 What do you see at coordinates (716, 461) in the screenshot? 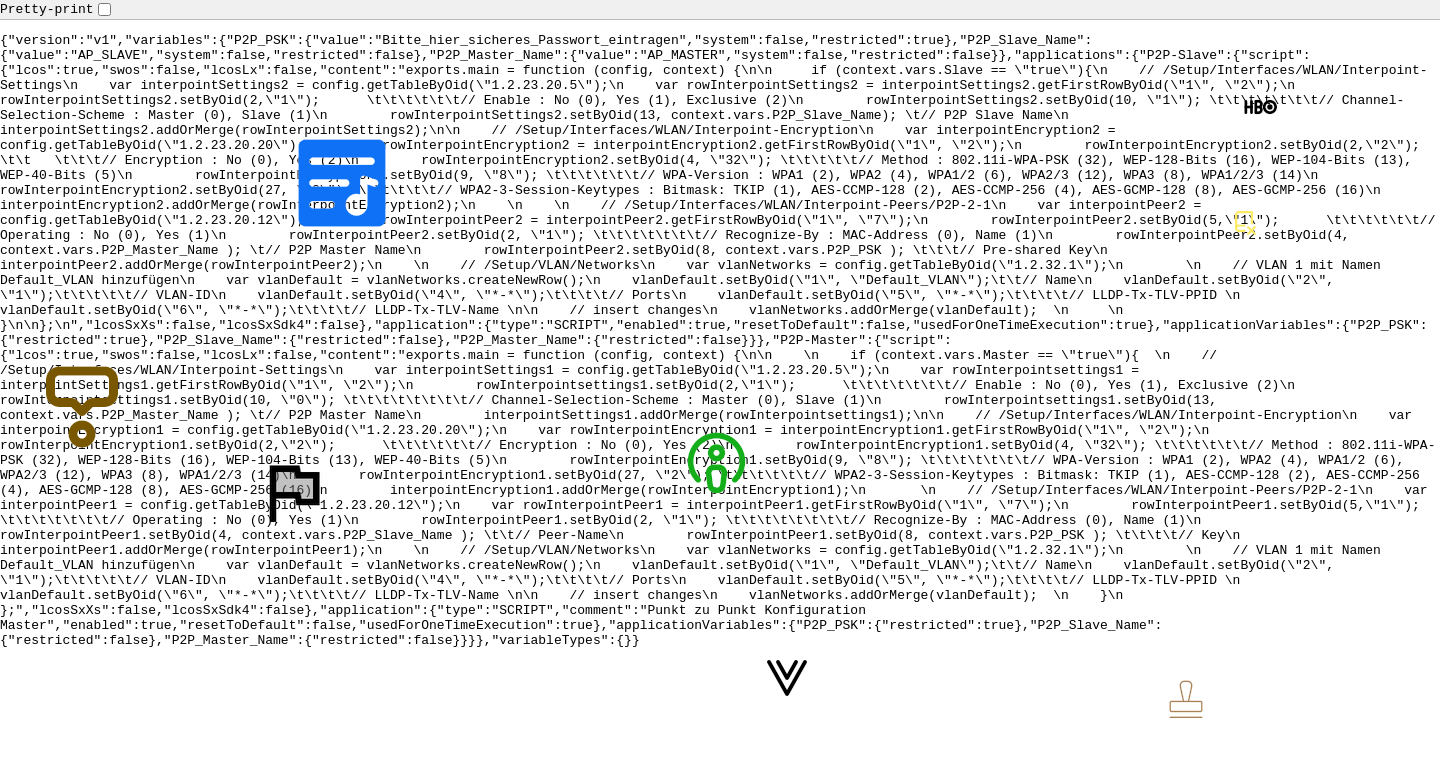
I see `open apple podcasts app` at bounding box center [716, 461].